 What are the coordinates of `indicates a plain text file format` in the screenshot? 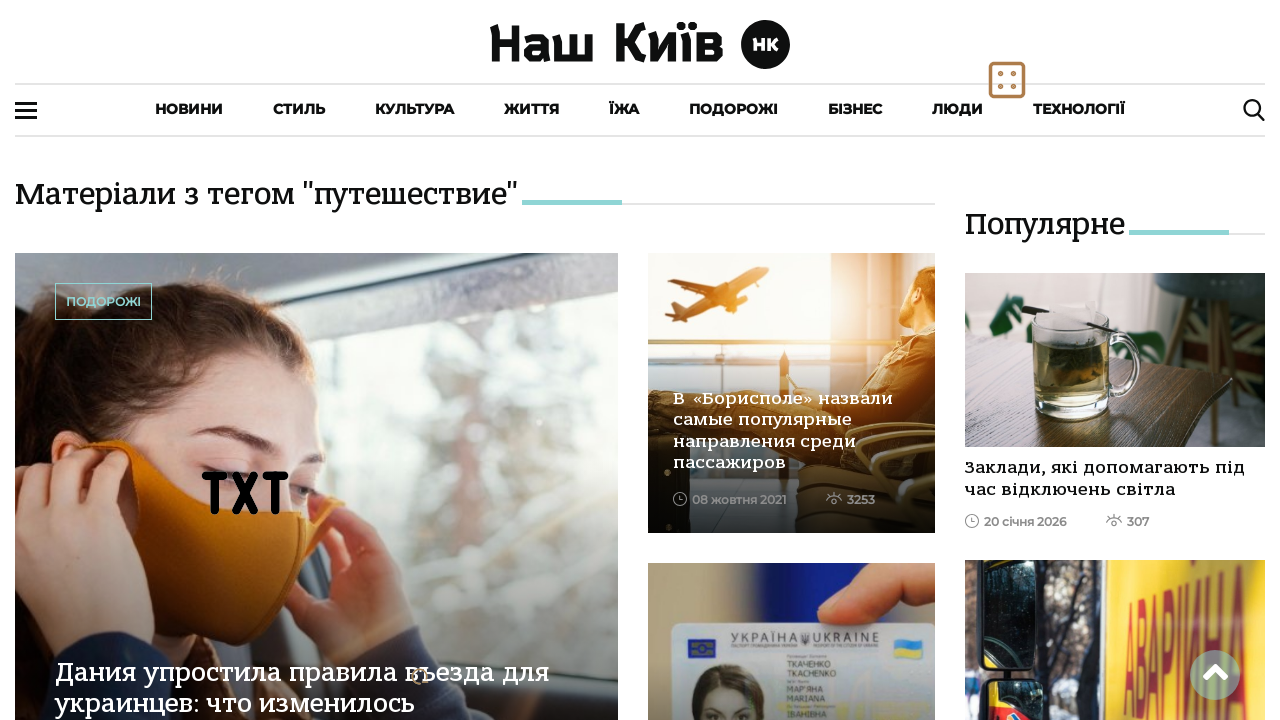 It's located at (245, 493).